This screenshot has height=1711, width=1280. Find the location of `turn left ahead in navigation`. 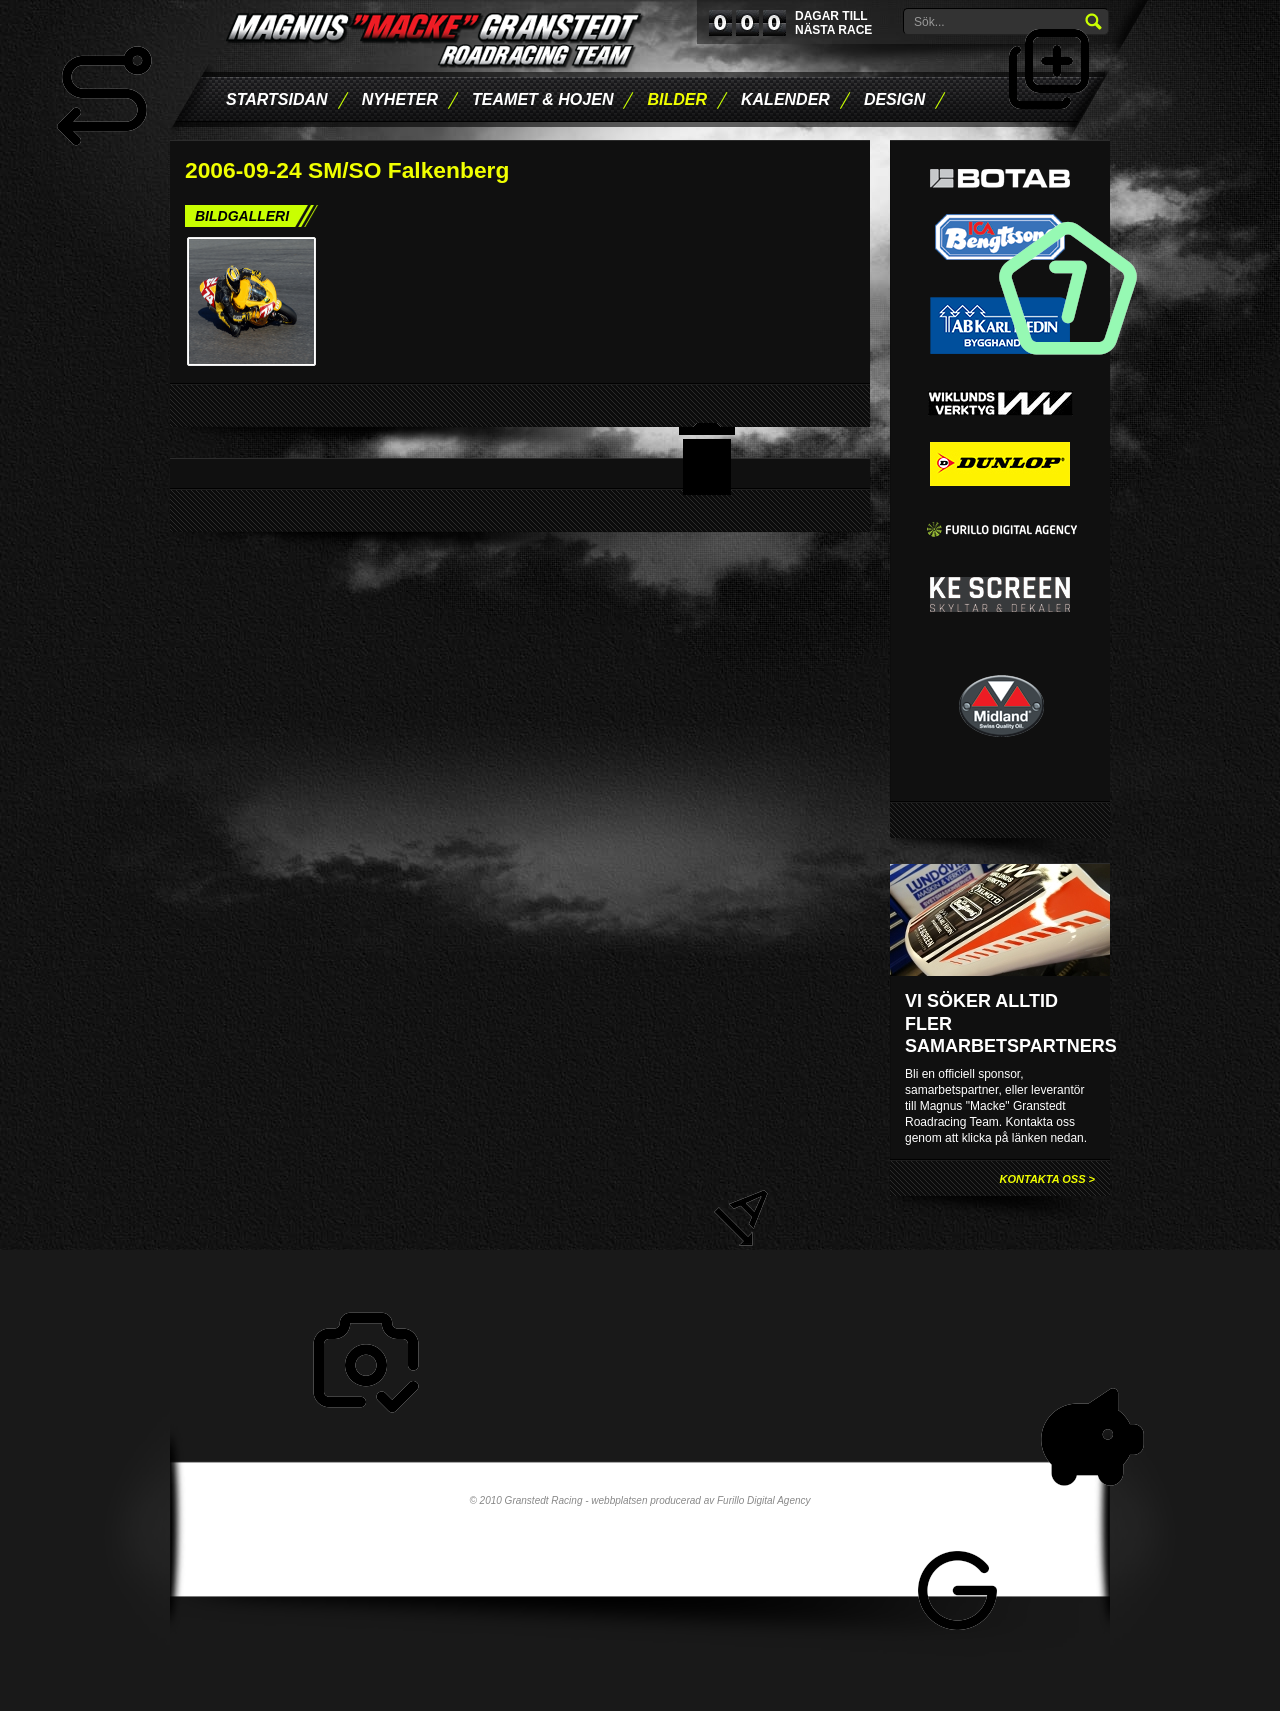

turn left ahead in navigation is located at coordinates (104, 93).